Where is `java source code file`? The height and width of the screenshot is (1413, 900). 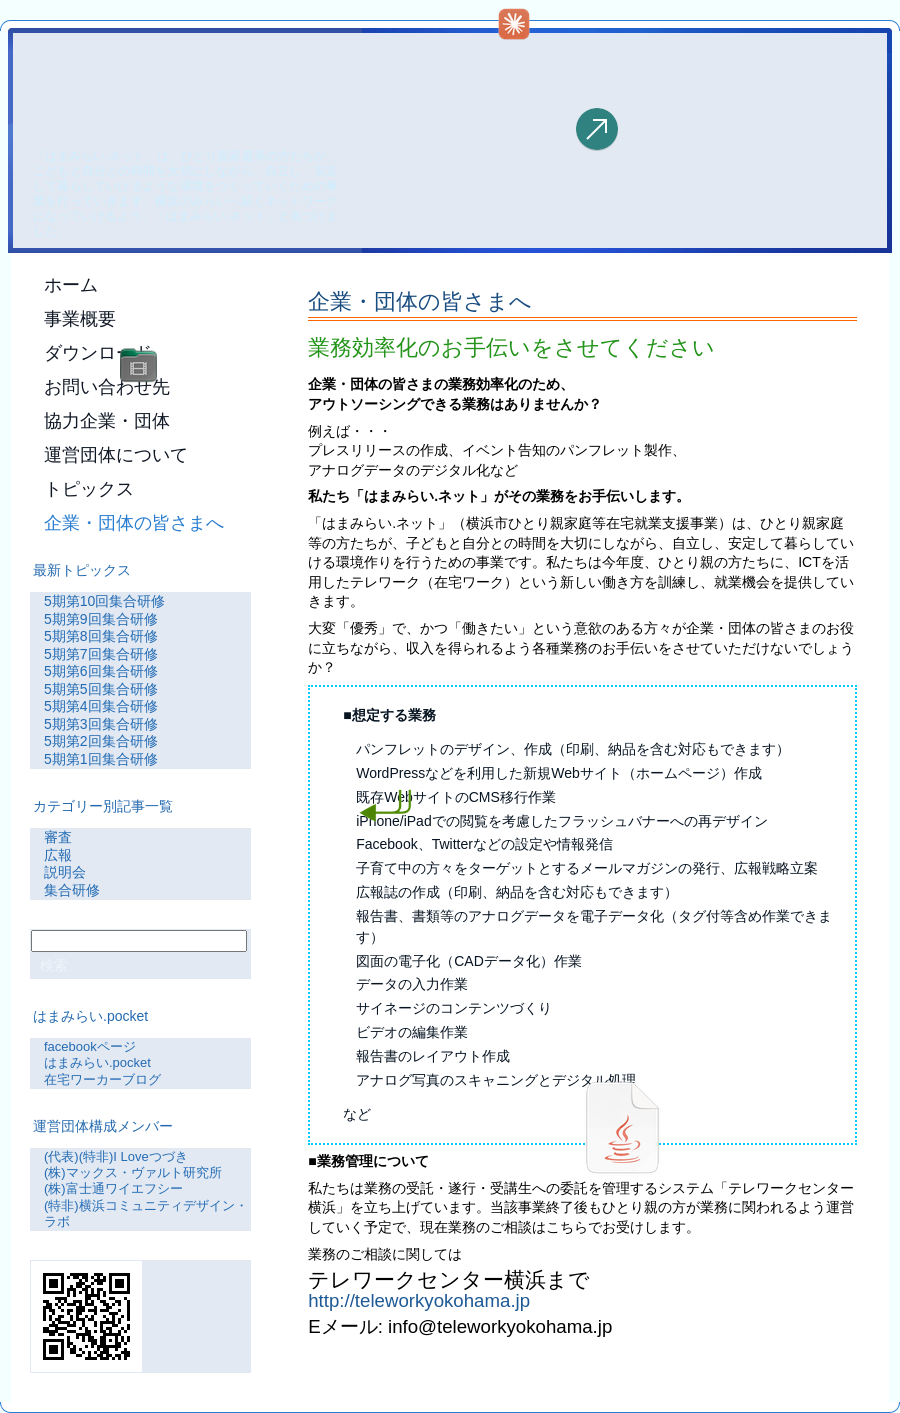
java source code file is located at coordinates (622, 1127).